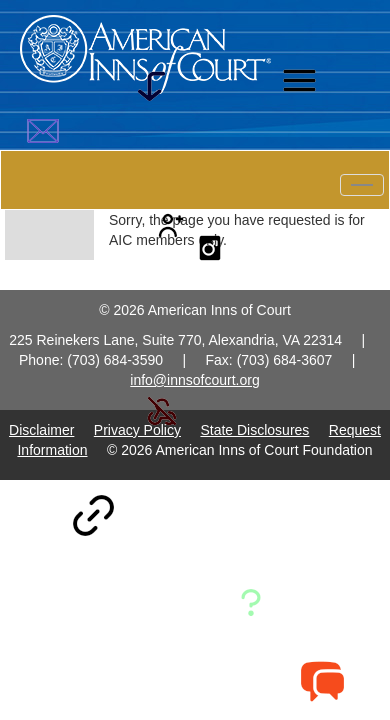 The width and height of the screenshot is (390, 720). I want to click on go back and down in navigation, so click(151, 85).